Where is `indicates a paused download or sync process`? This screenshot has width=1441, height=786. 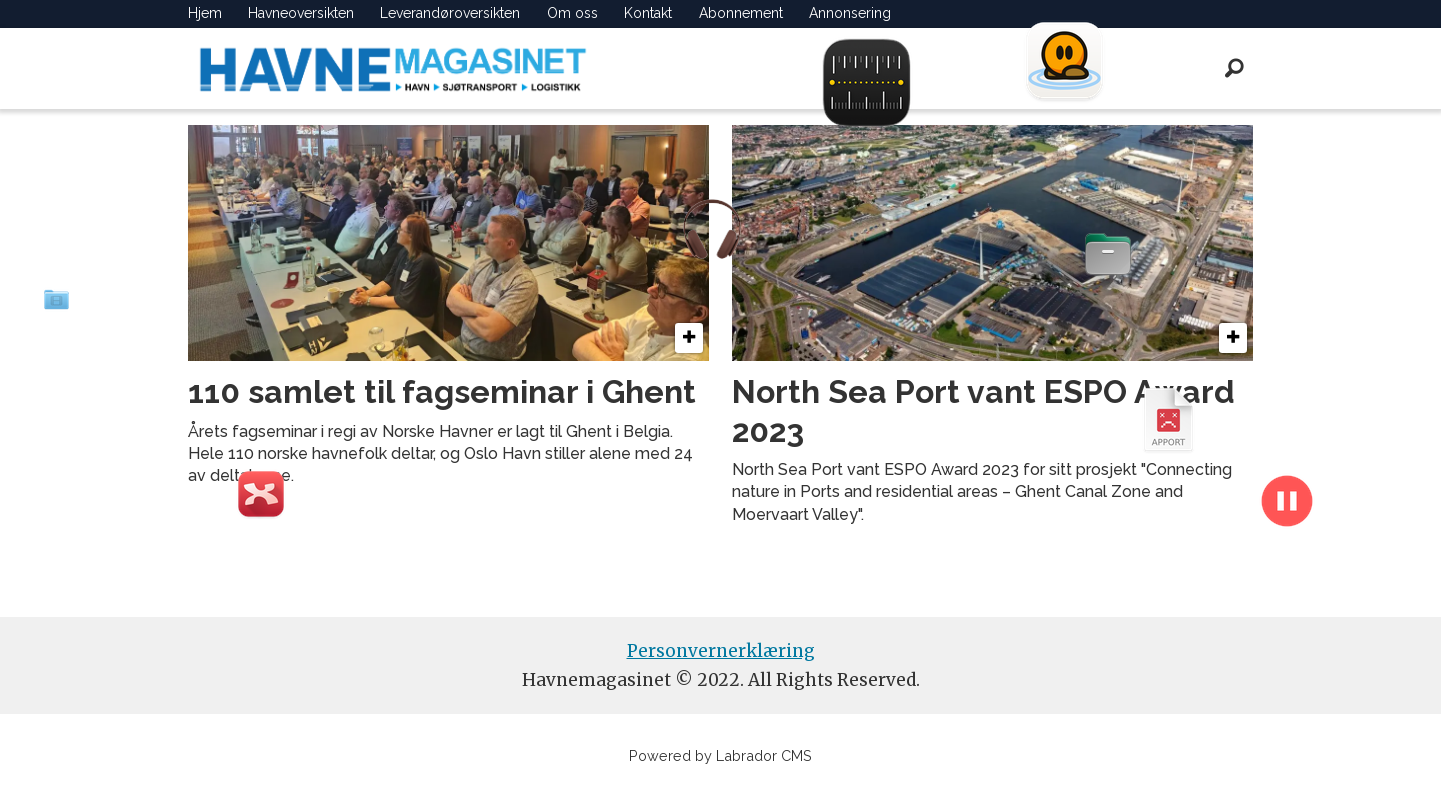 indicates a paused download or sync process is located at coordinates (1287, 501).